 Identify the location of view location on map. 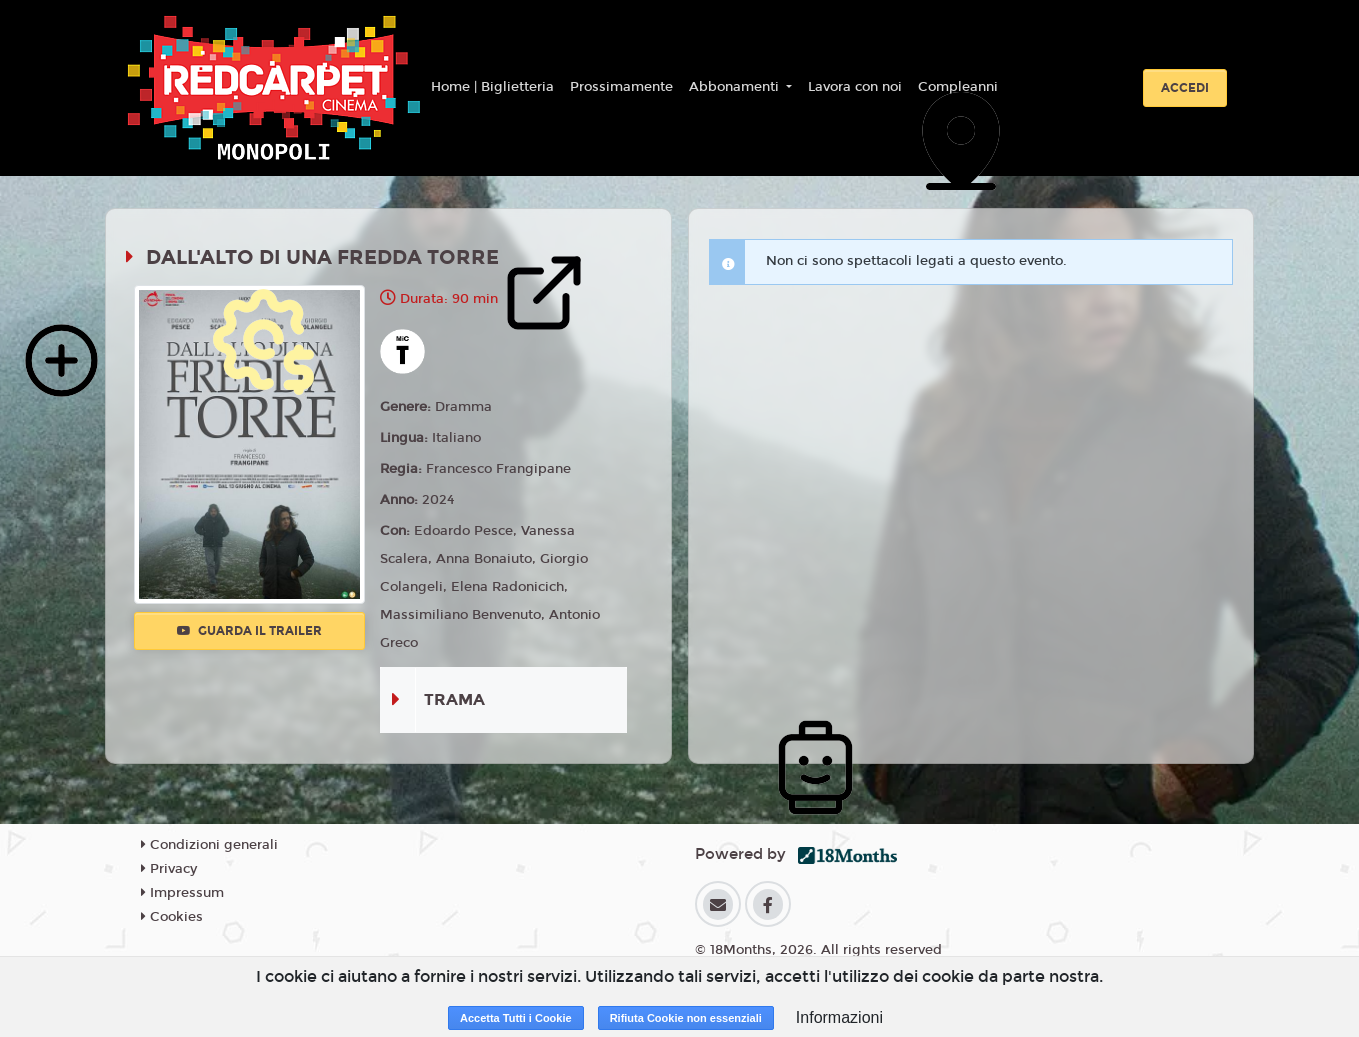
(961, 141).